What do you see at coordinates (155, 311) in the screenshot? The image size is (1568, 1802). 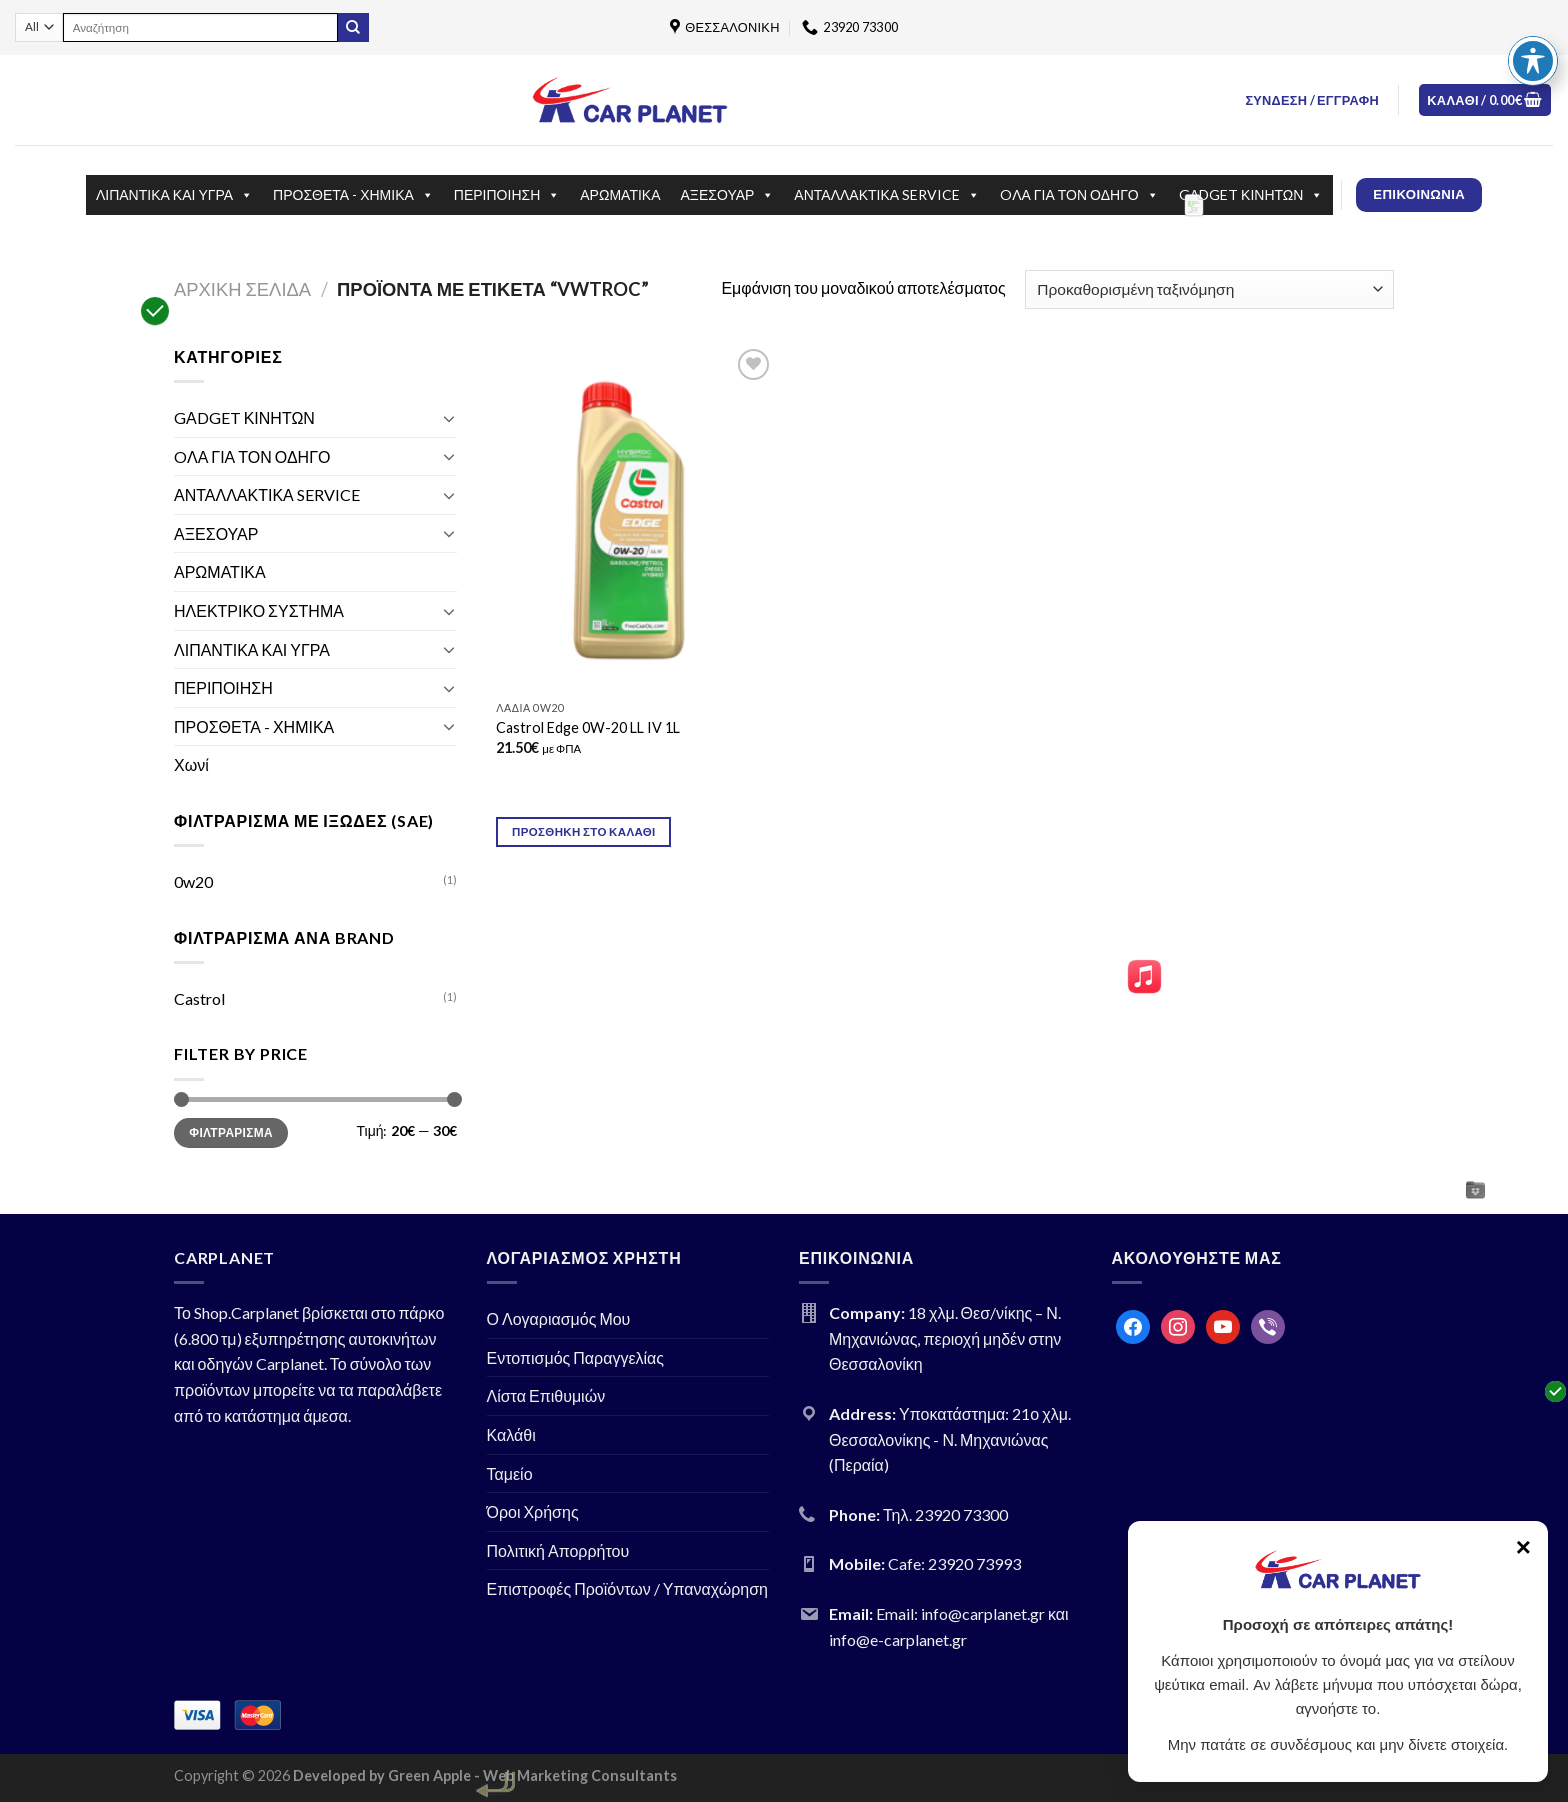 I see `indicates a default or selected item` at bounding box center [155, 311].